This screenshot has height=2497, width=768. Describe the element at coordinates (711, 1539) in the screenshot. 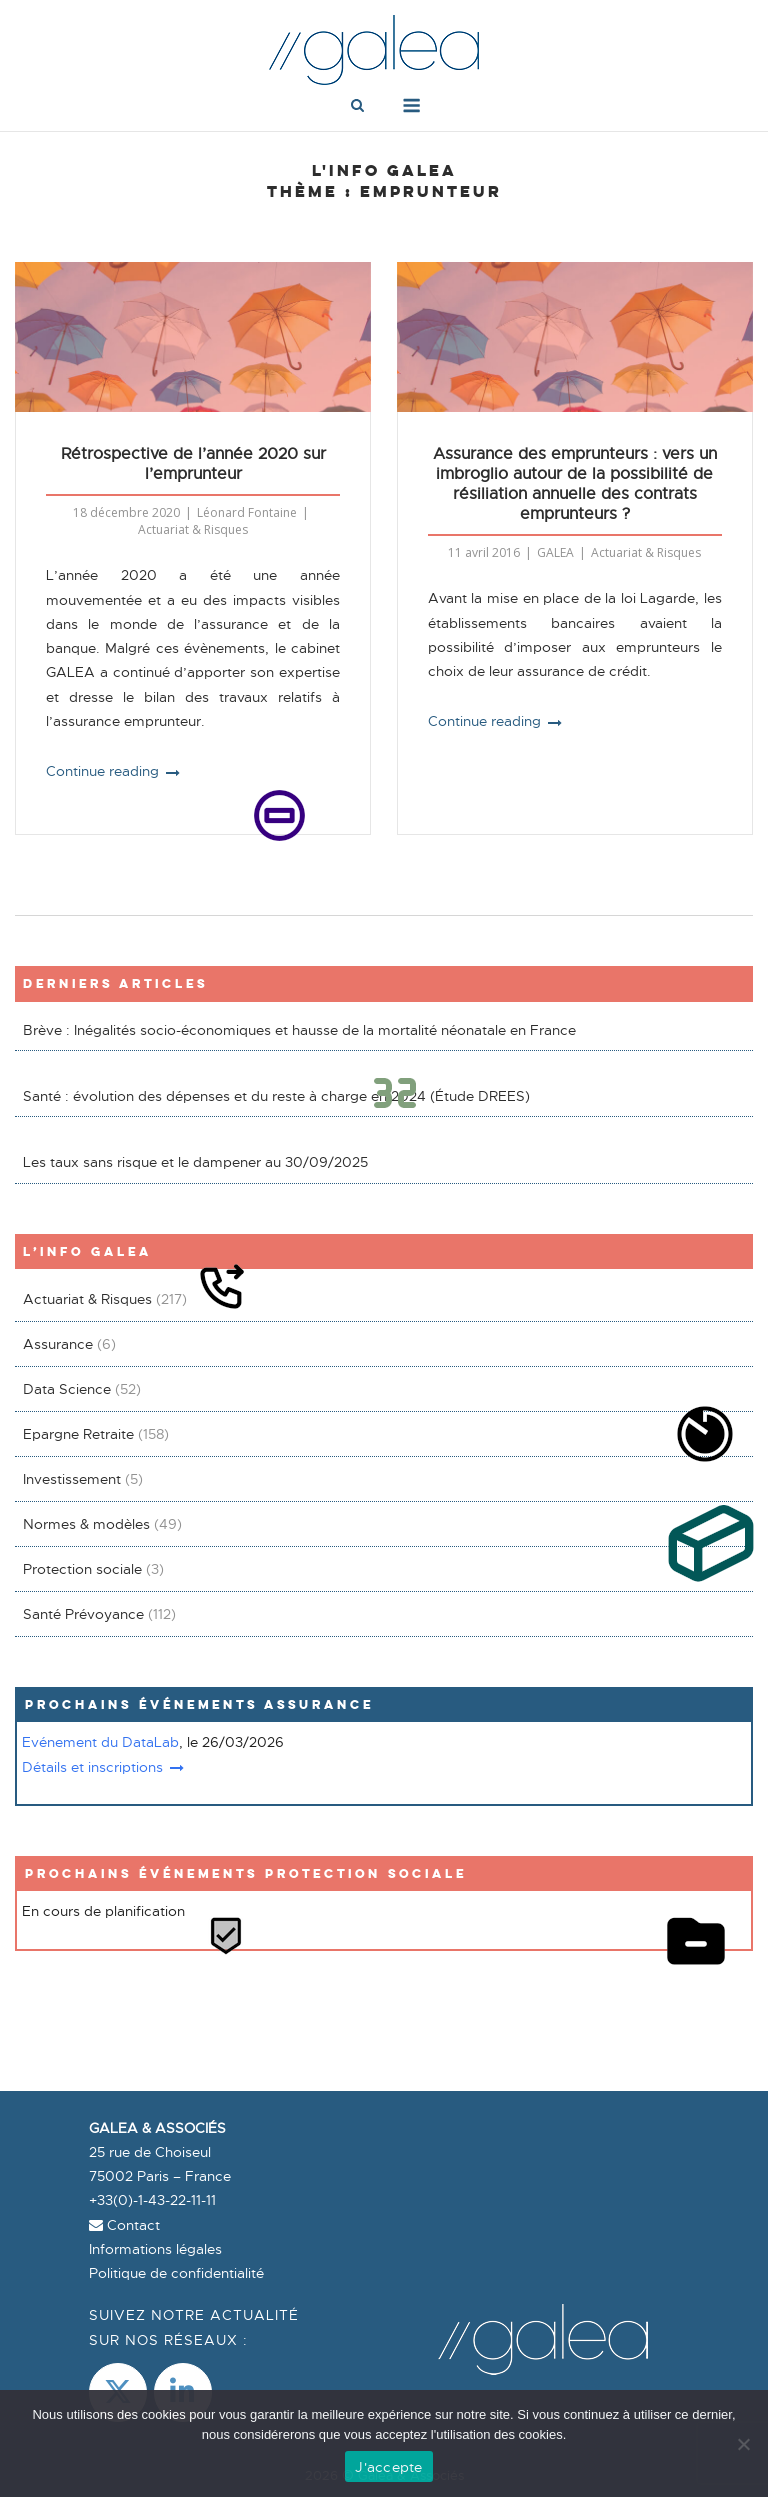

I see `view 3D object or model` at that location.